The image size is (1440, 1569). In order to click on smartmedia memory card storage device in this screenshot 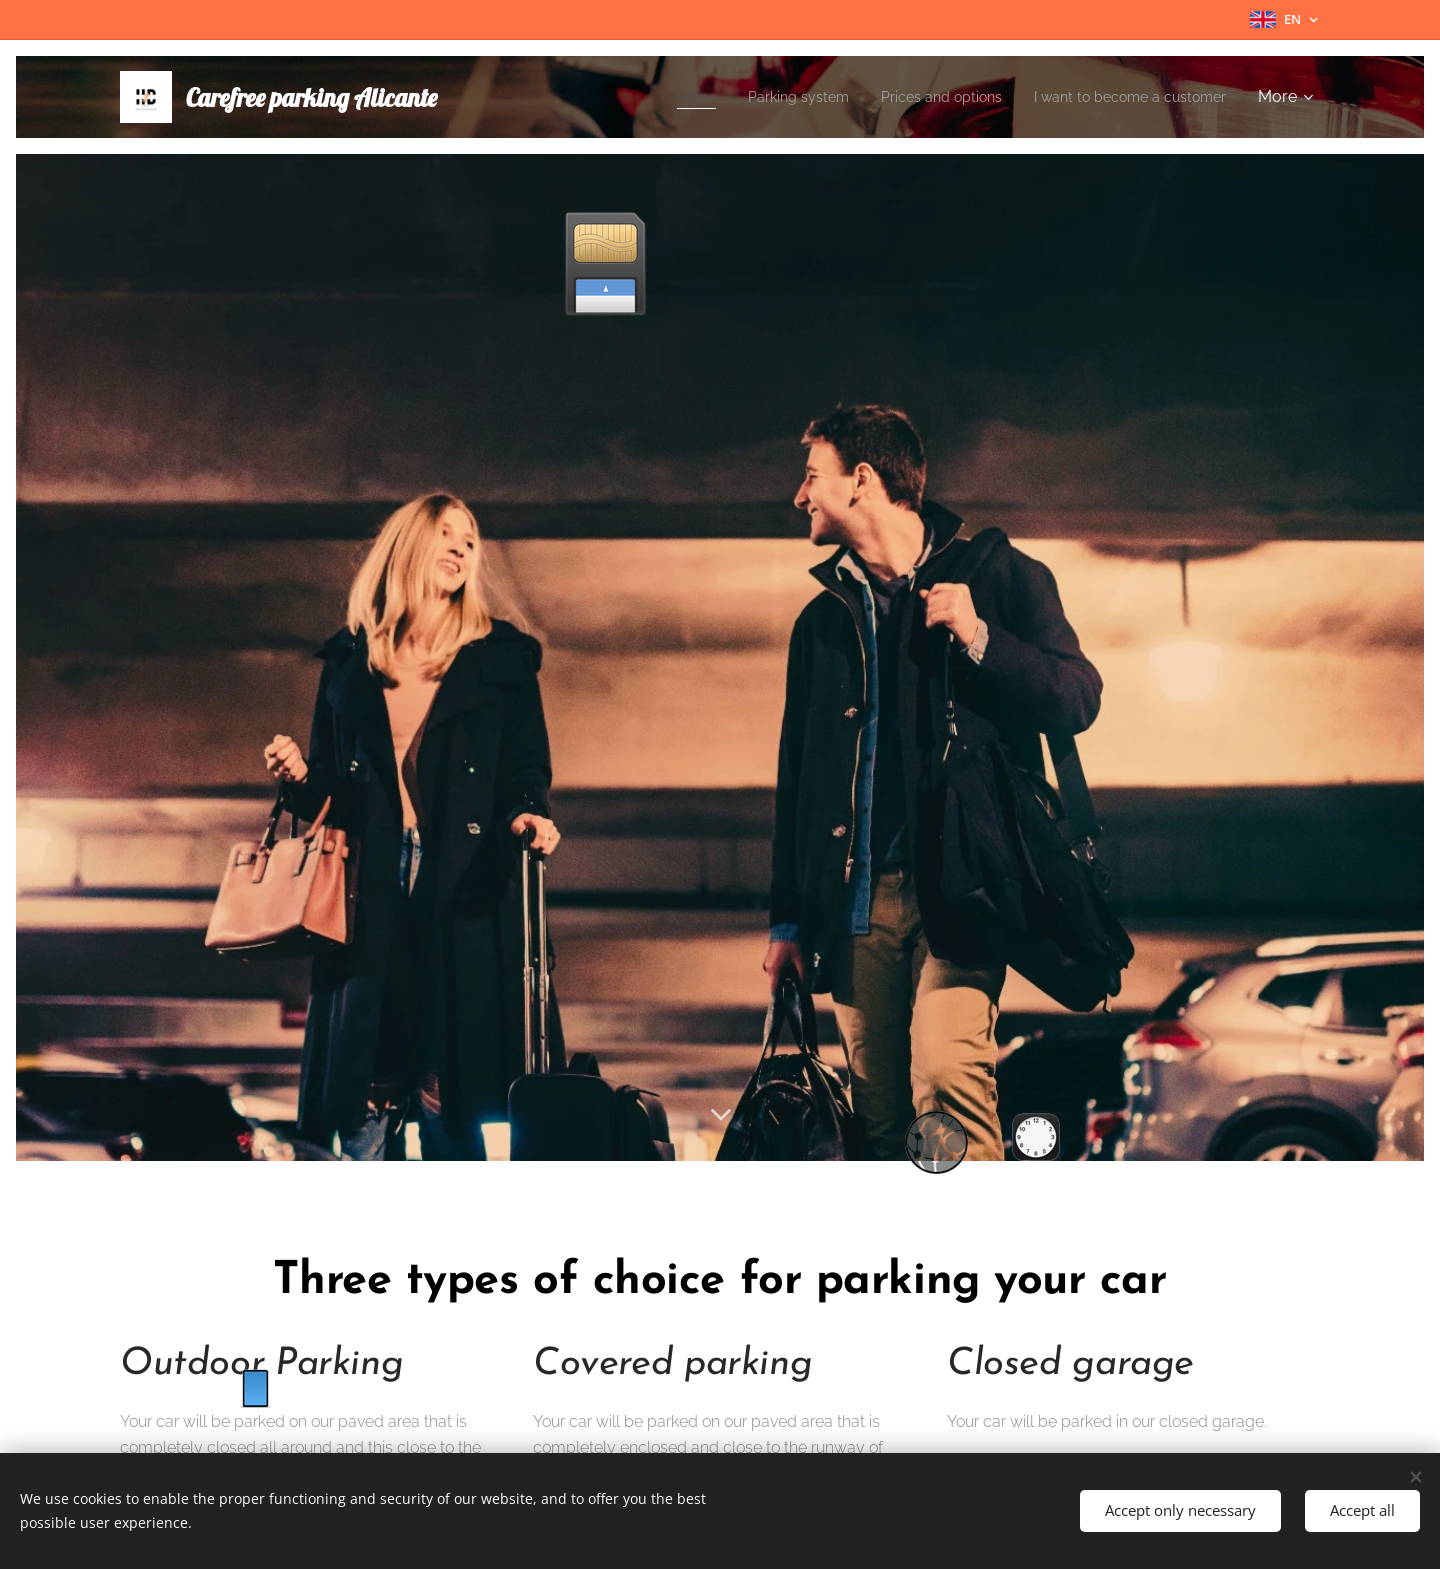, I will do `click(605, 264)`.